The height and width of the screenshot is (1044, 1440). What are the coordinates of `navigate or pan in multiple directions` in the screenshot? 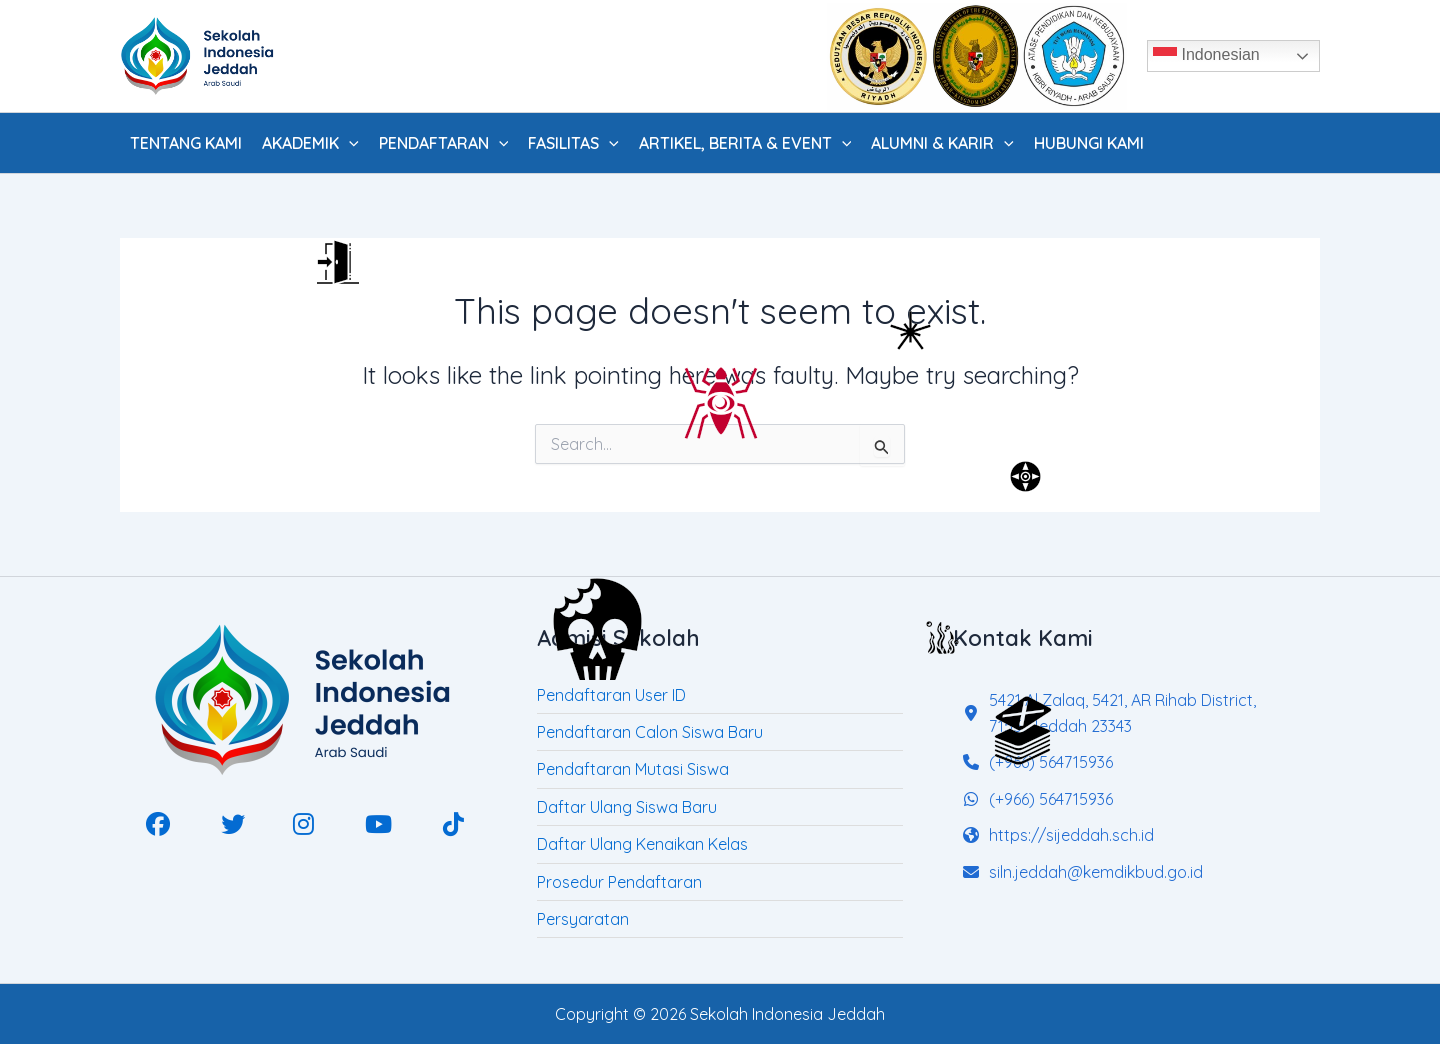 It's located at (1025, 476).